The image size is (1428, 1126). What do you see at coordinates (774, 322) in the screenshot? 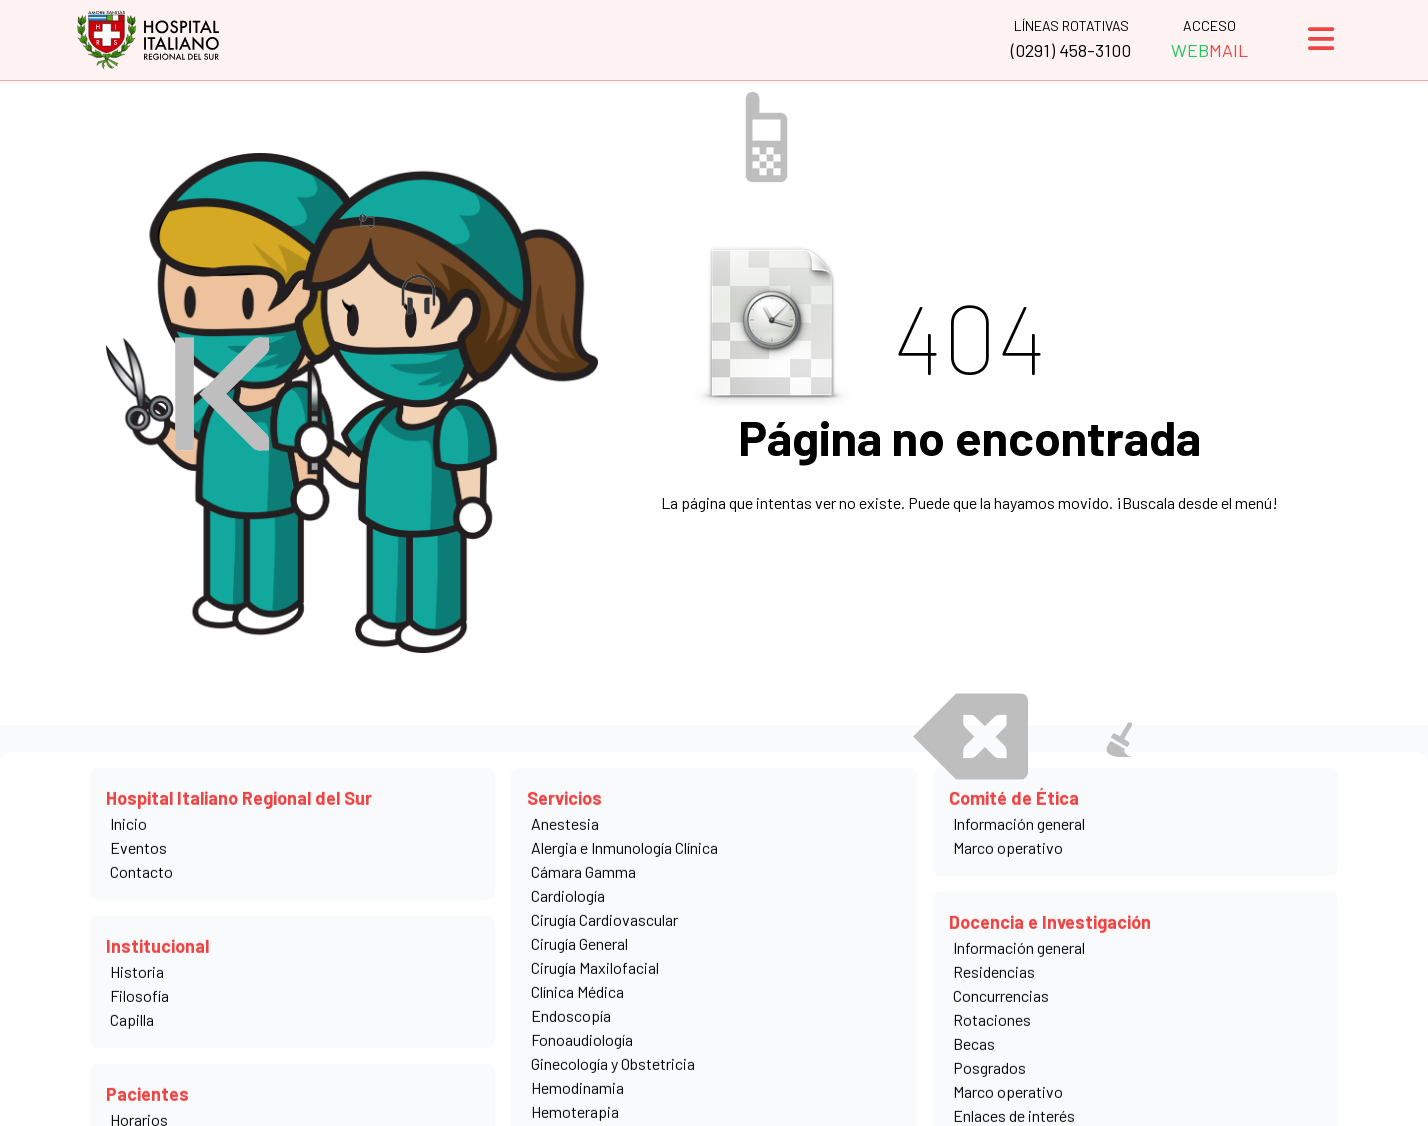
I see `image is currently loading` at bounding box center [774, 322].